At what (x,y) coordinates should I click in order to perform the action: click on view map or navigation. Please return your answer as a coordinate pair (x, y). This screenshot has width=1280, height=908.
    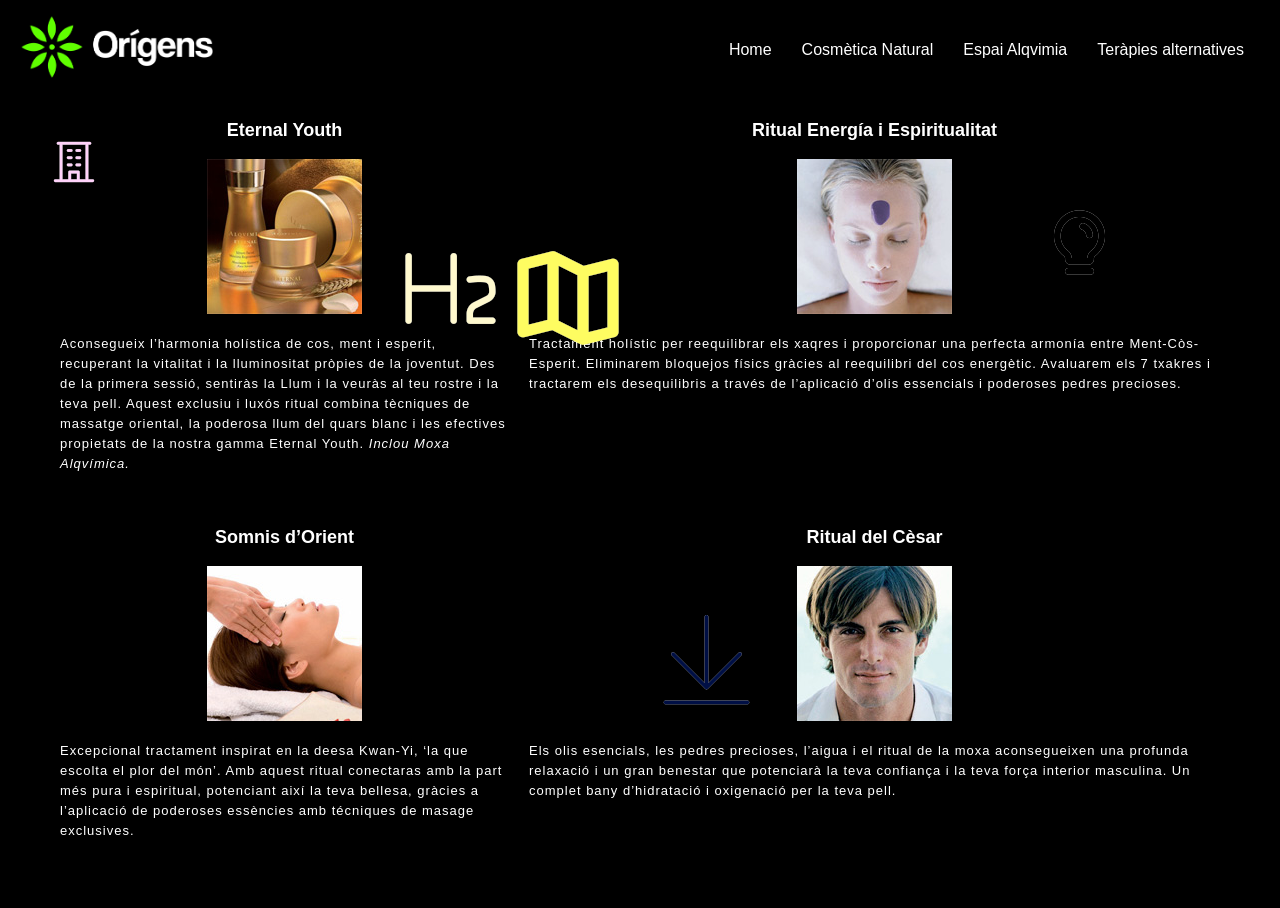
    Looking at the image, I should click on (568, 298).